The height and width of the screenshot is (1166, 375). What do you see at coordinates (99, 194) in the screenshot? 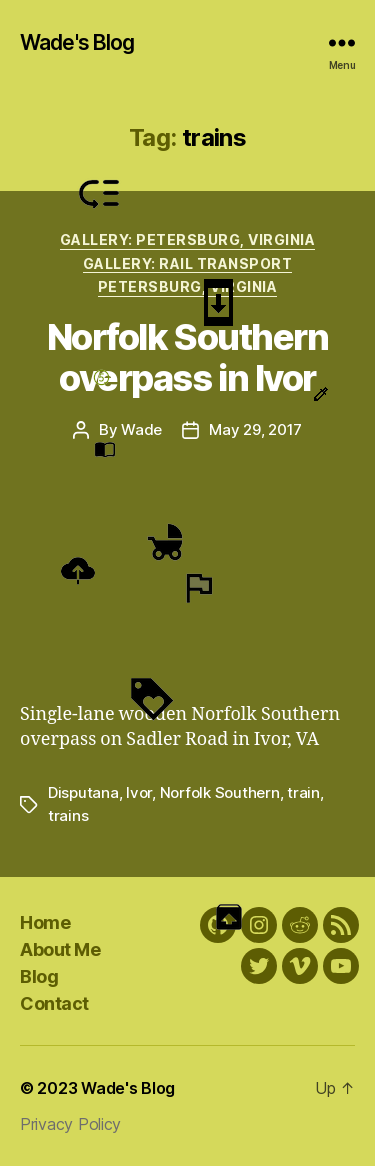
I see `move item to the bottom of the list` at bounding box center [99, 194].